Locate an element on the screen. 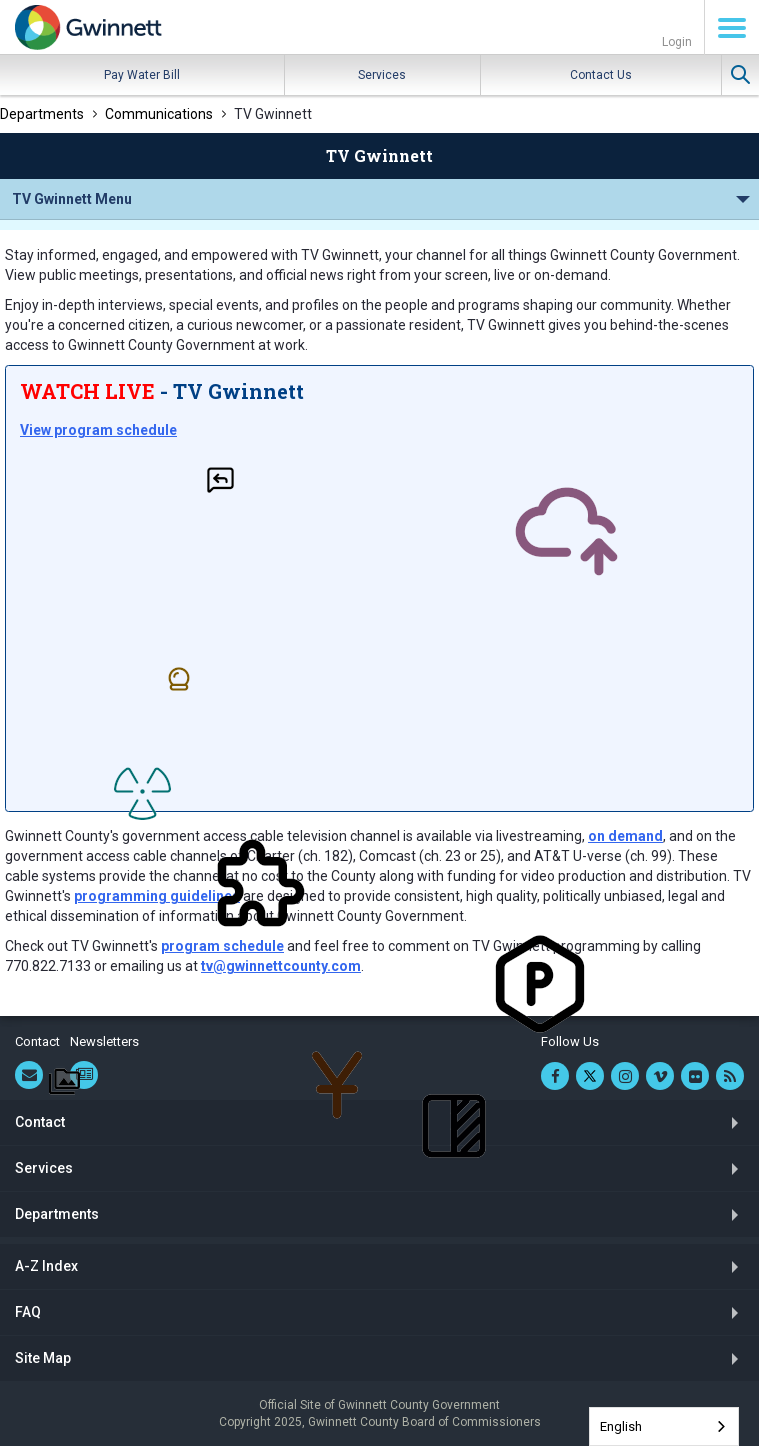 The image size is (759, 1446). indicates radioactive or hazardous material warning is located at coordinates (142, 791).